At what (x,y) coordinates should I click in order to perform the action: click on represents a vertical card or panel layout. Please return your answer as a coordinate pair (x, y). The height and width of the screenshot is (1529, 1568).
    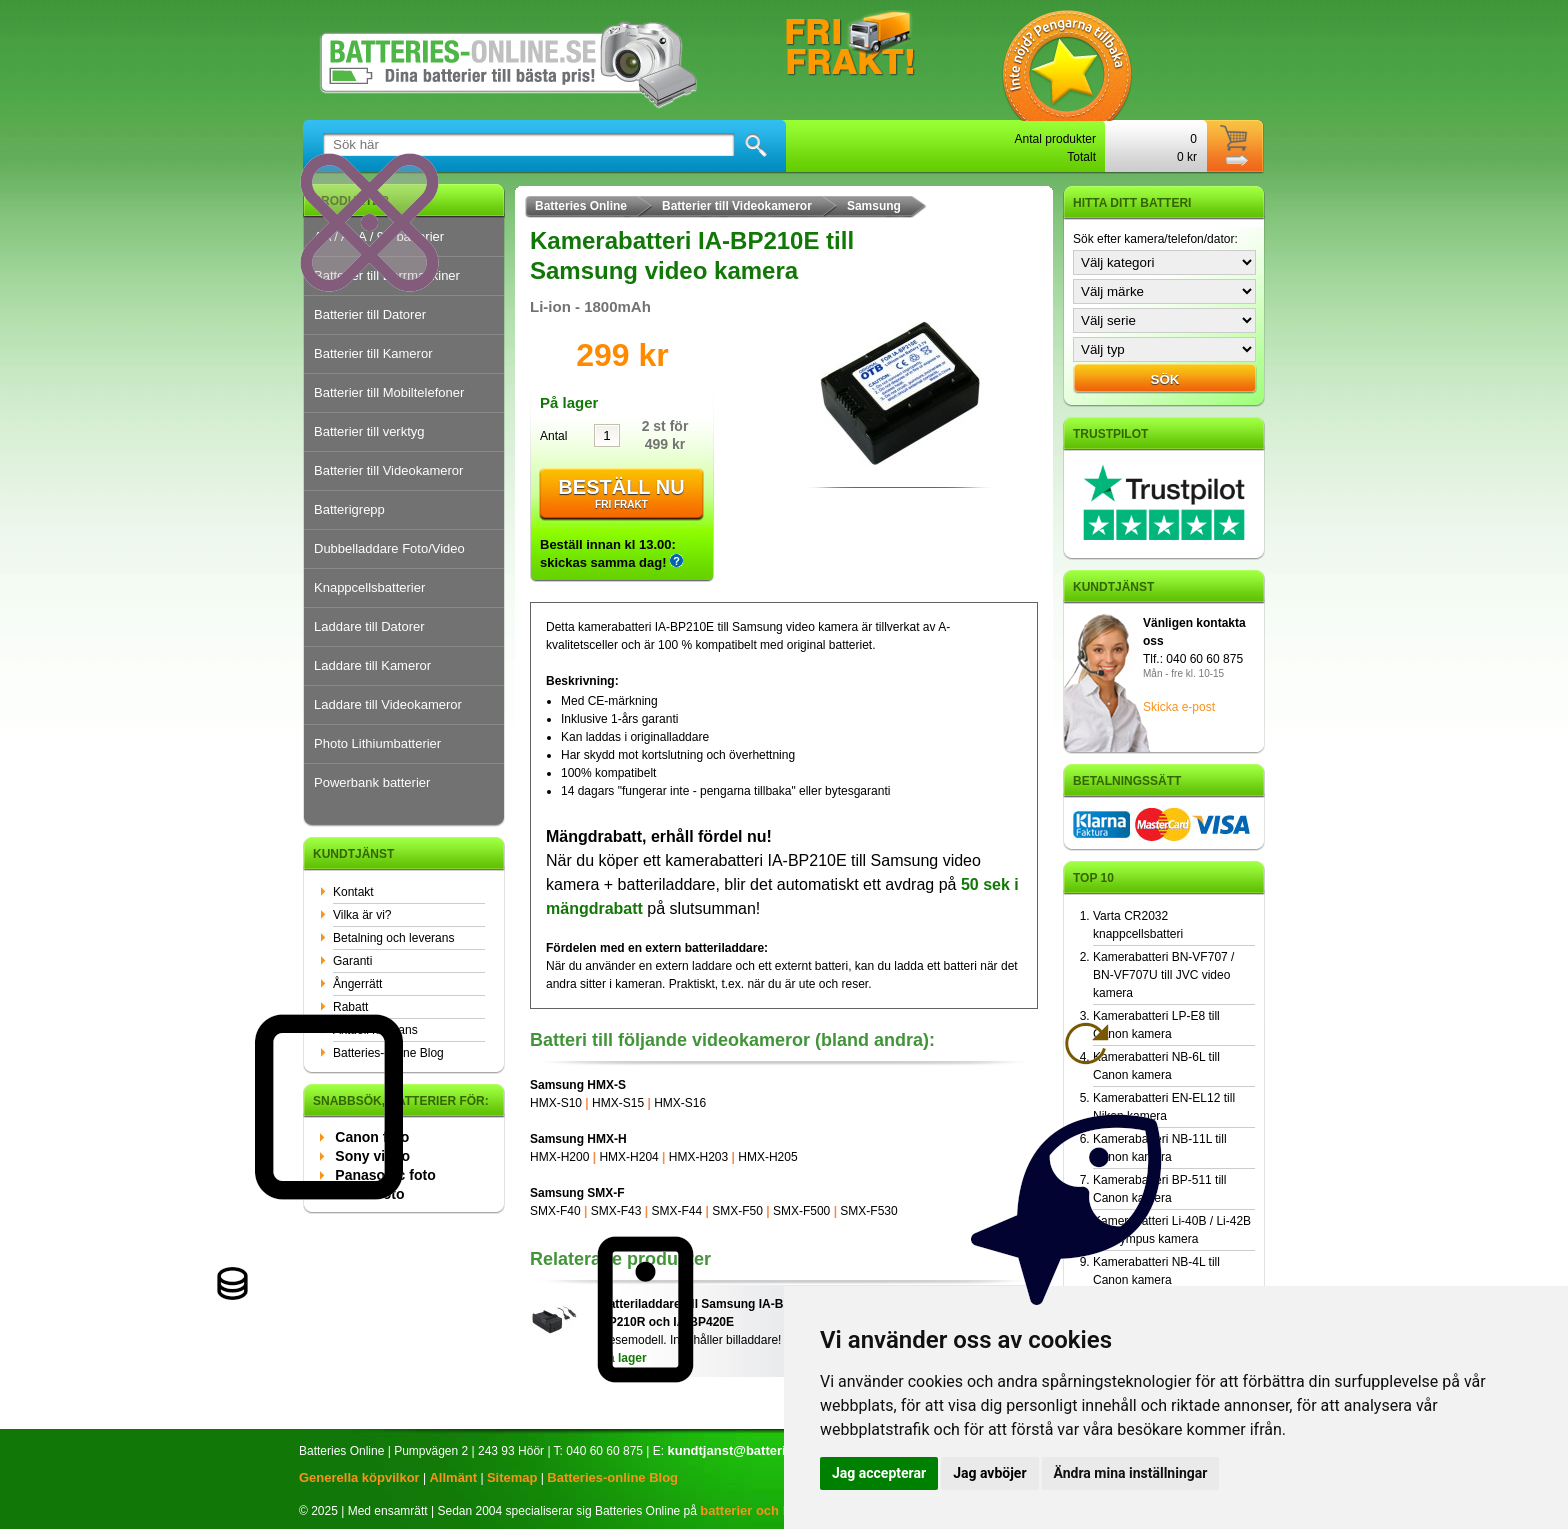
    Looking at the image, I should click on (329, 1107).